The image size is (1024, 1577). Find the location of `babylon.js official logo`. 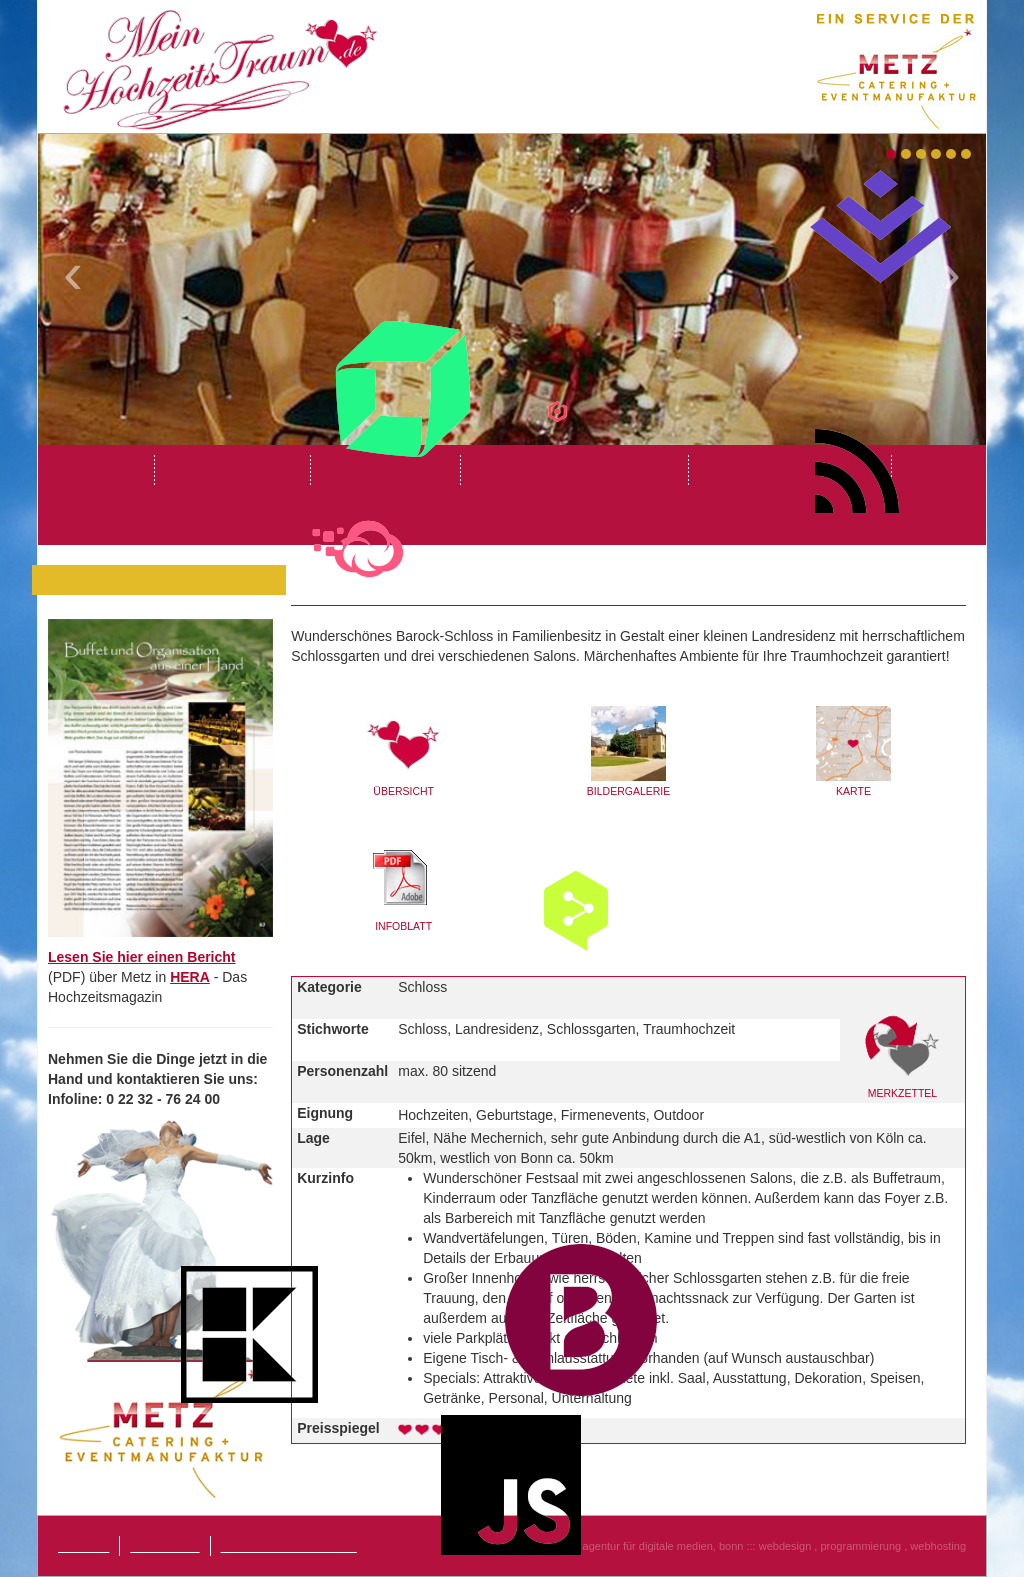

babylon.js official logo is located at coordinates (557, 411).